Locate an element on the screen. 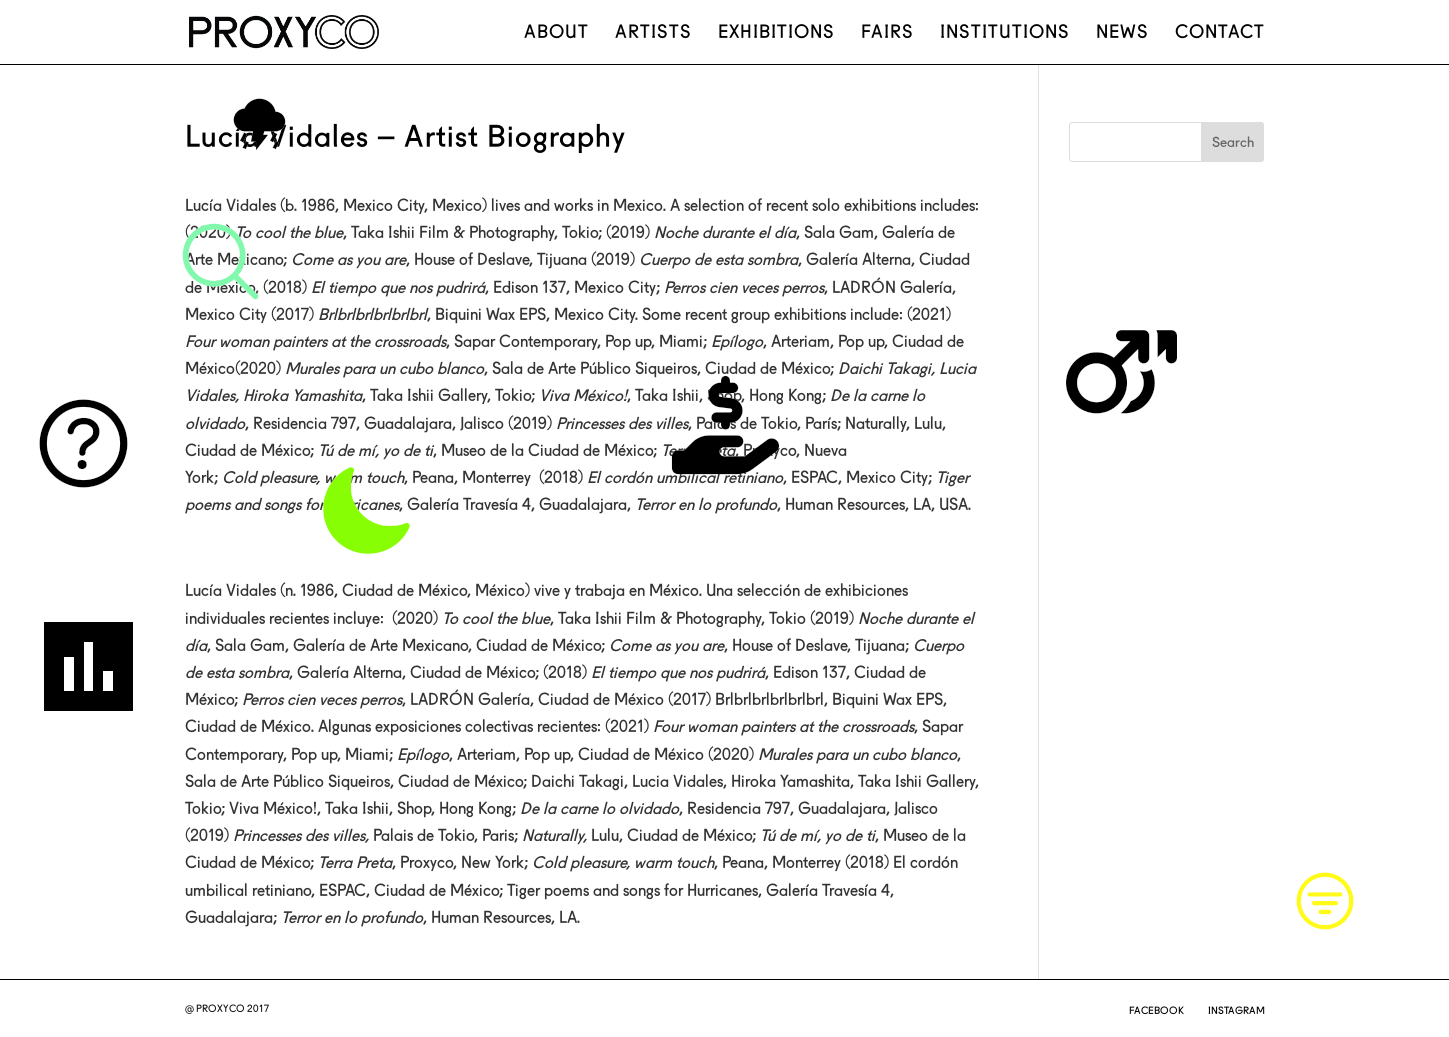 Image resolution: width=1449 pixels, height=1037 pixels. toggle dark mode is located at coordinates (366, 510).